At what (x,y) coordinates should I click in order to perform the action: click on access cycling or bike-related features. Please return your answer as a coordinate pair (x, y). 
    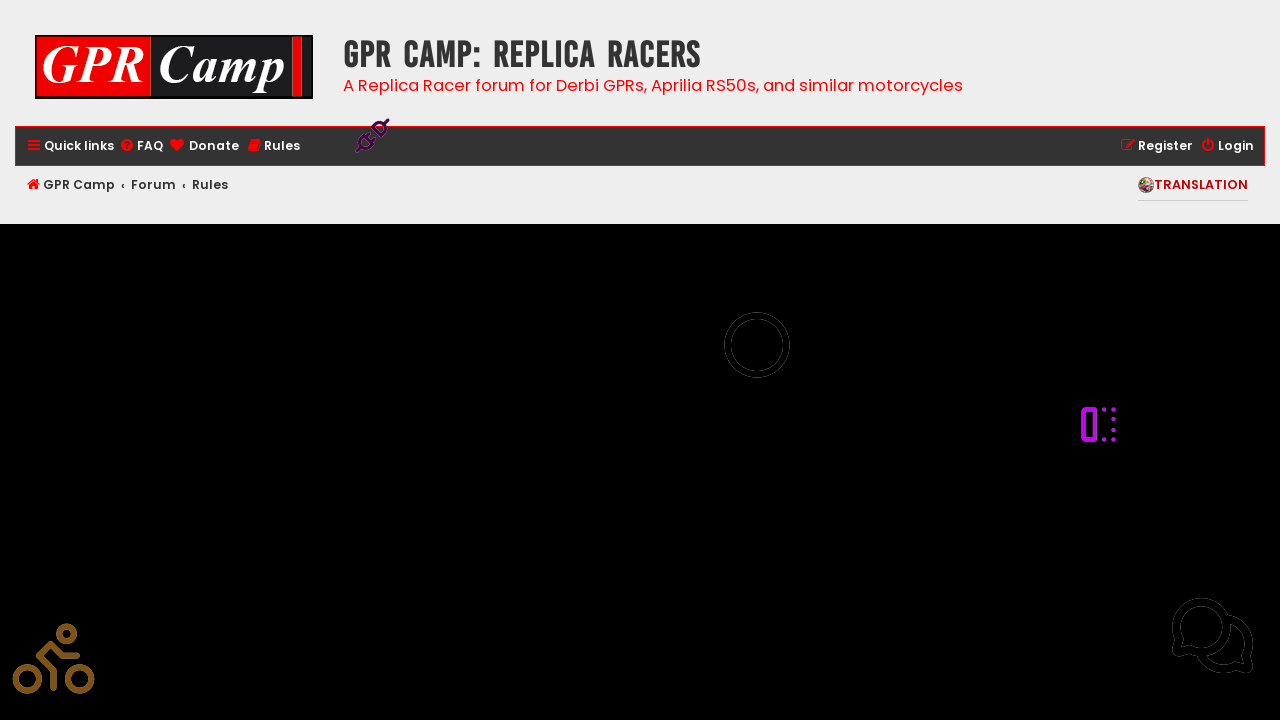
    Looking at the image, I should click on (53, 661).